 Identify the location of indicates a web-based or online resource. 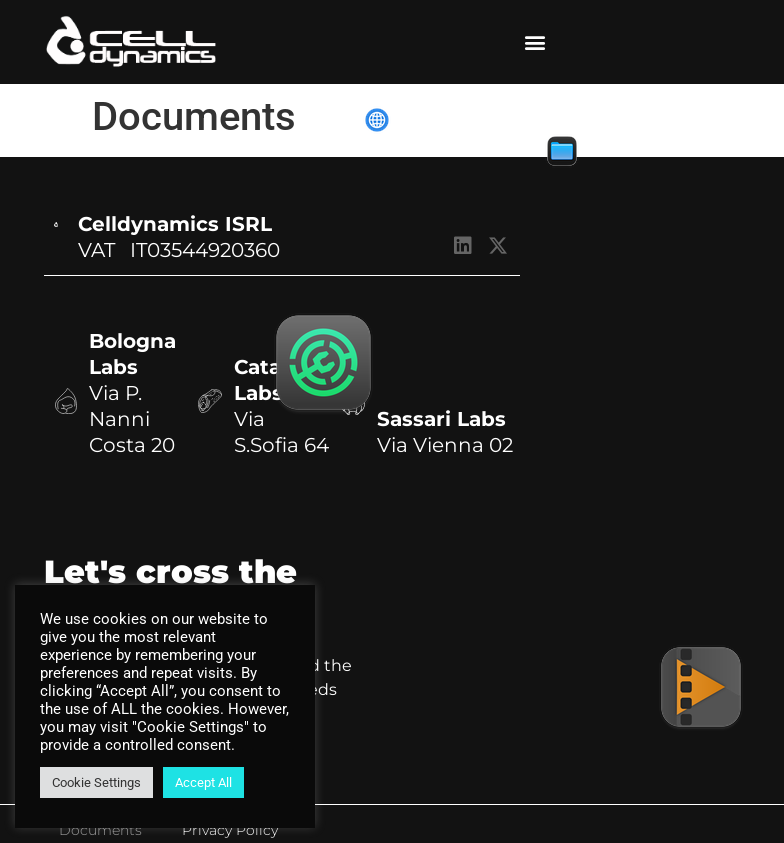
(377, 120).